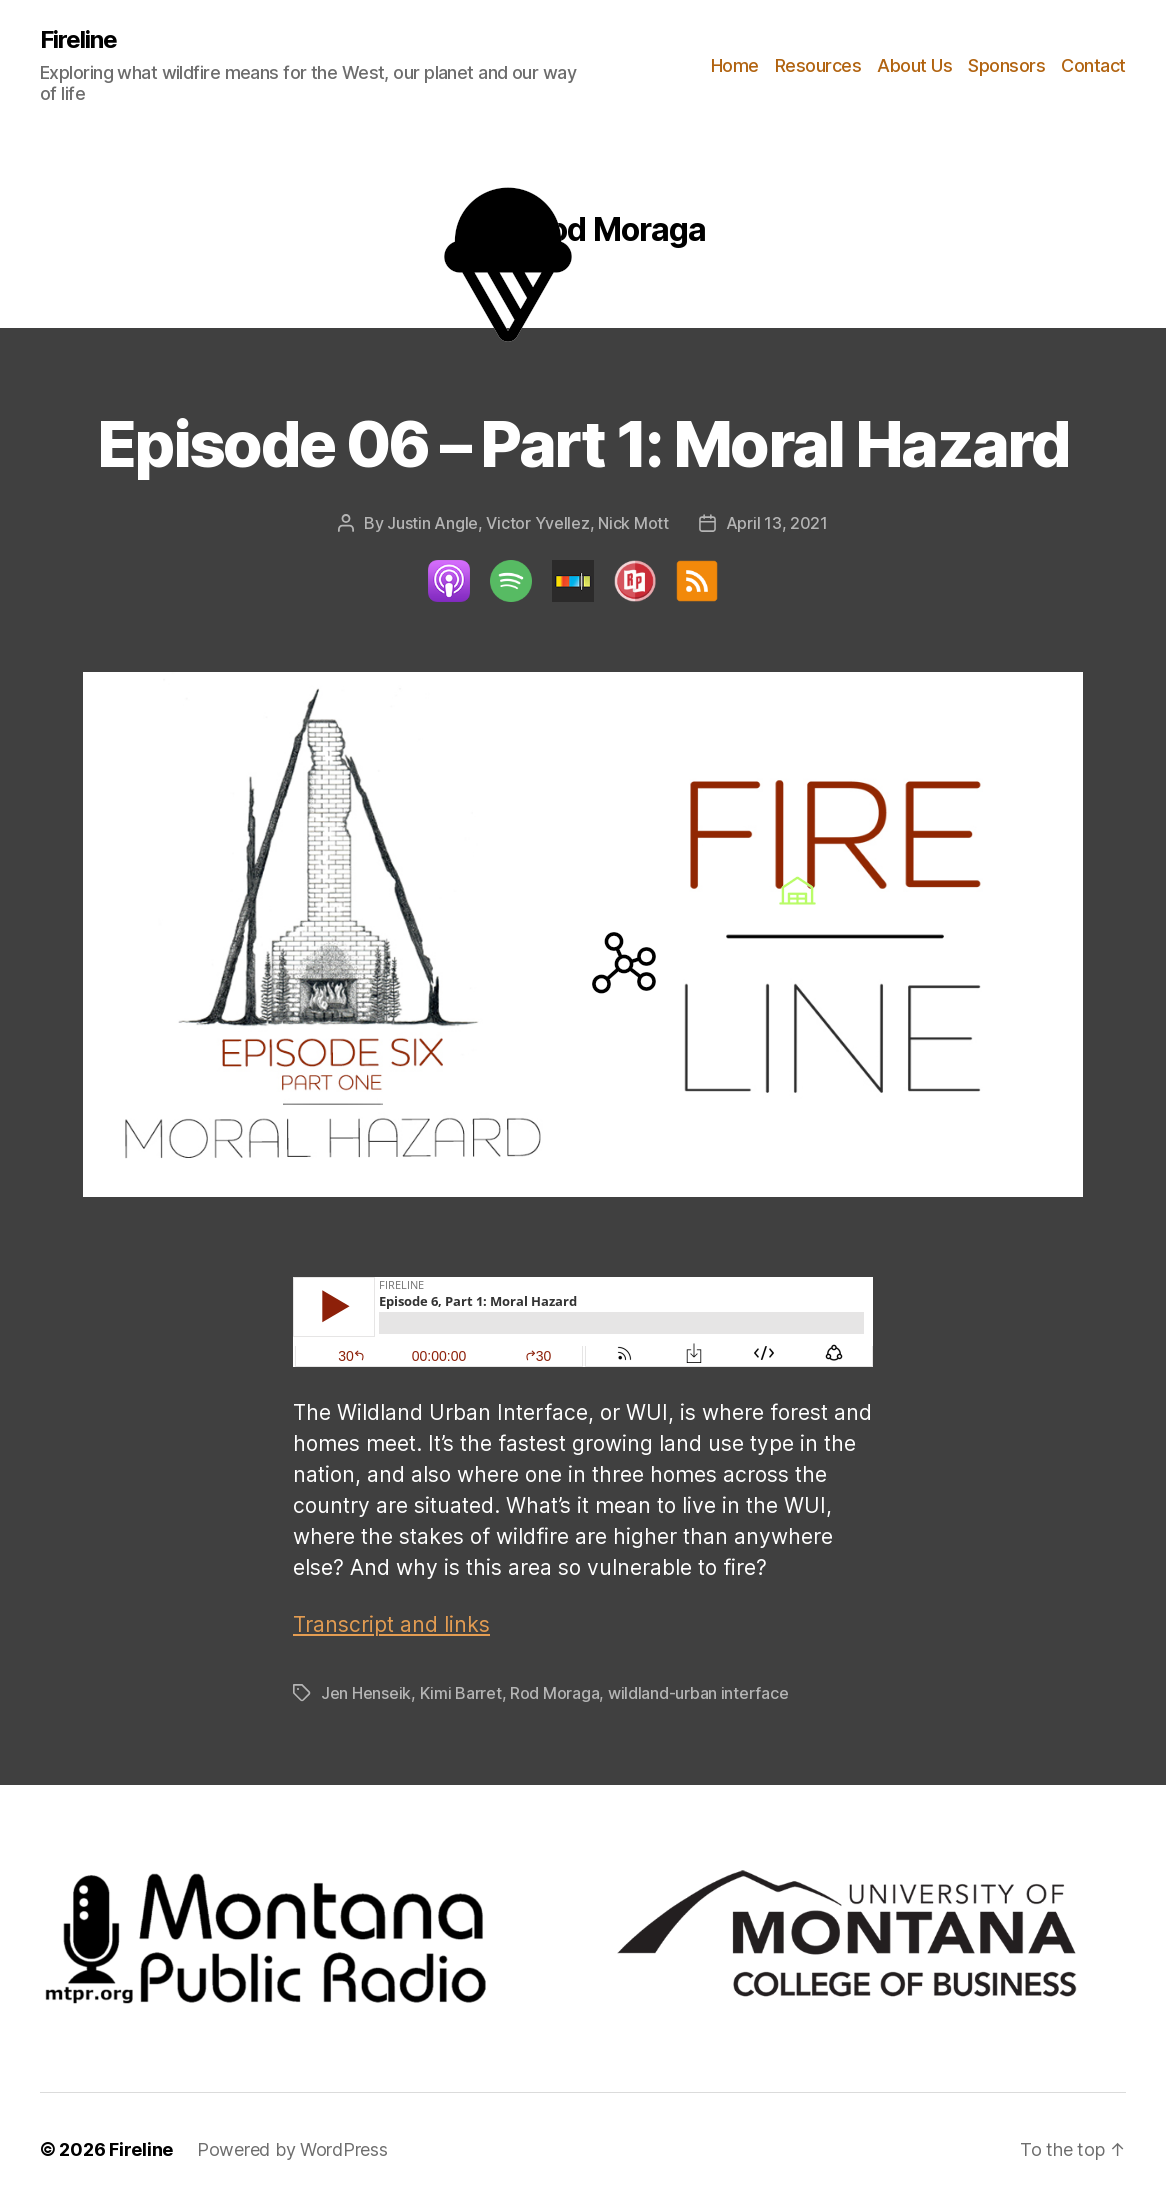 The image size is (1166, 2206). I want to click on browse dessert or ice cream options, so click(508, 262).